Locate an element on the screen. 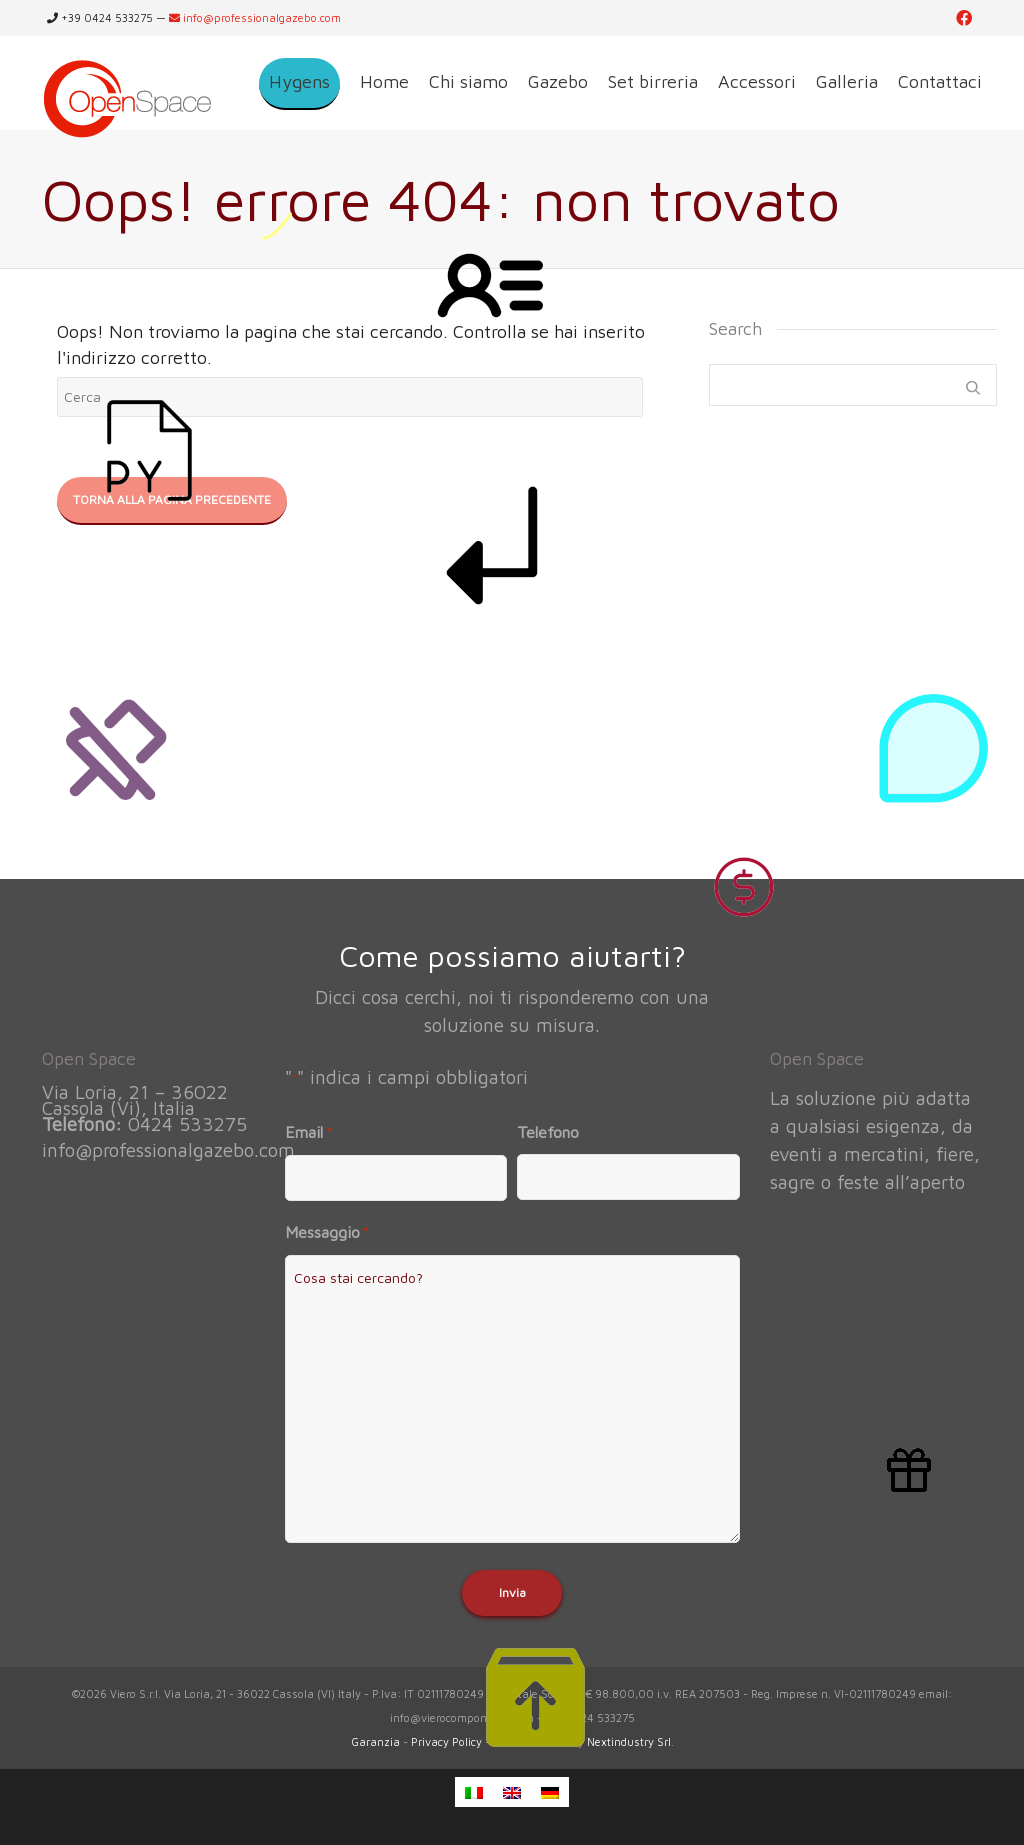 The width and height of the screenshot is (1024, 1845). return to previous line or section is located at coordinates (496, 545).